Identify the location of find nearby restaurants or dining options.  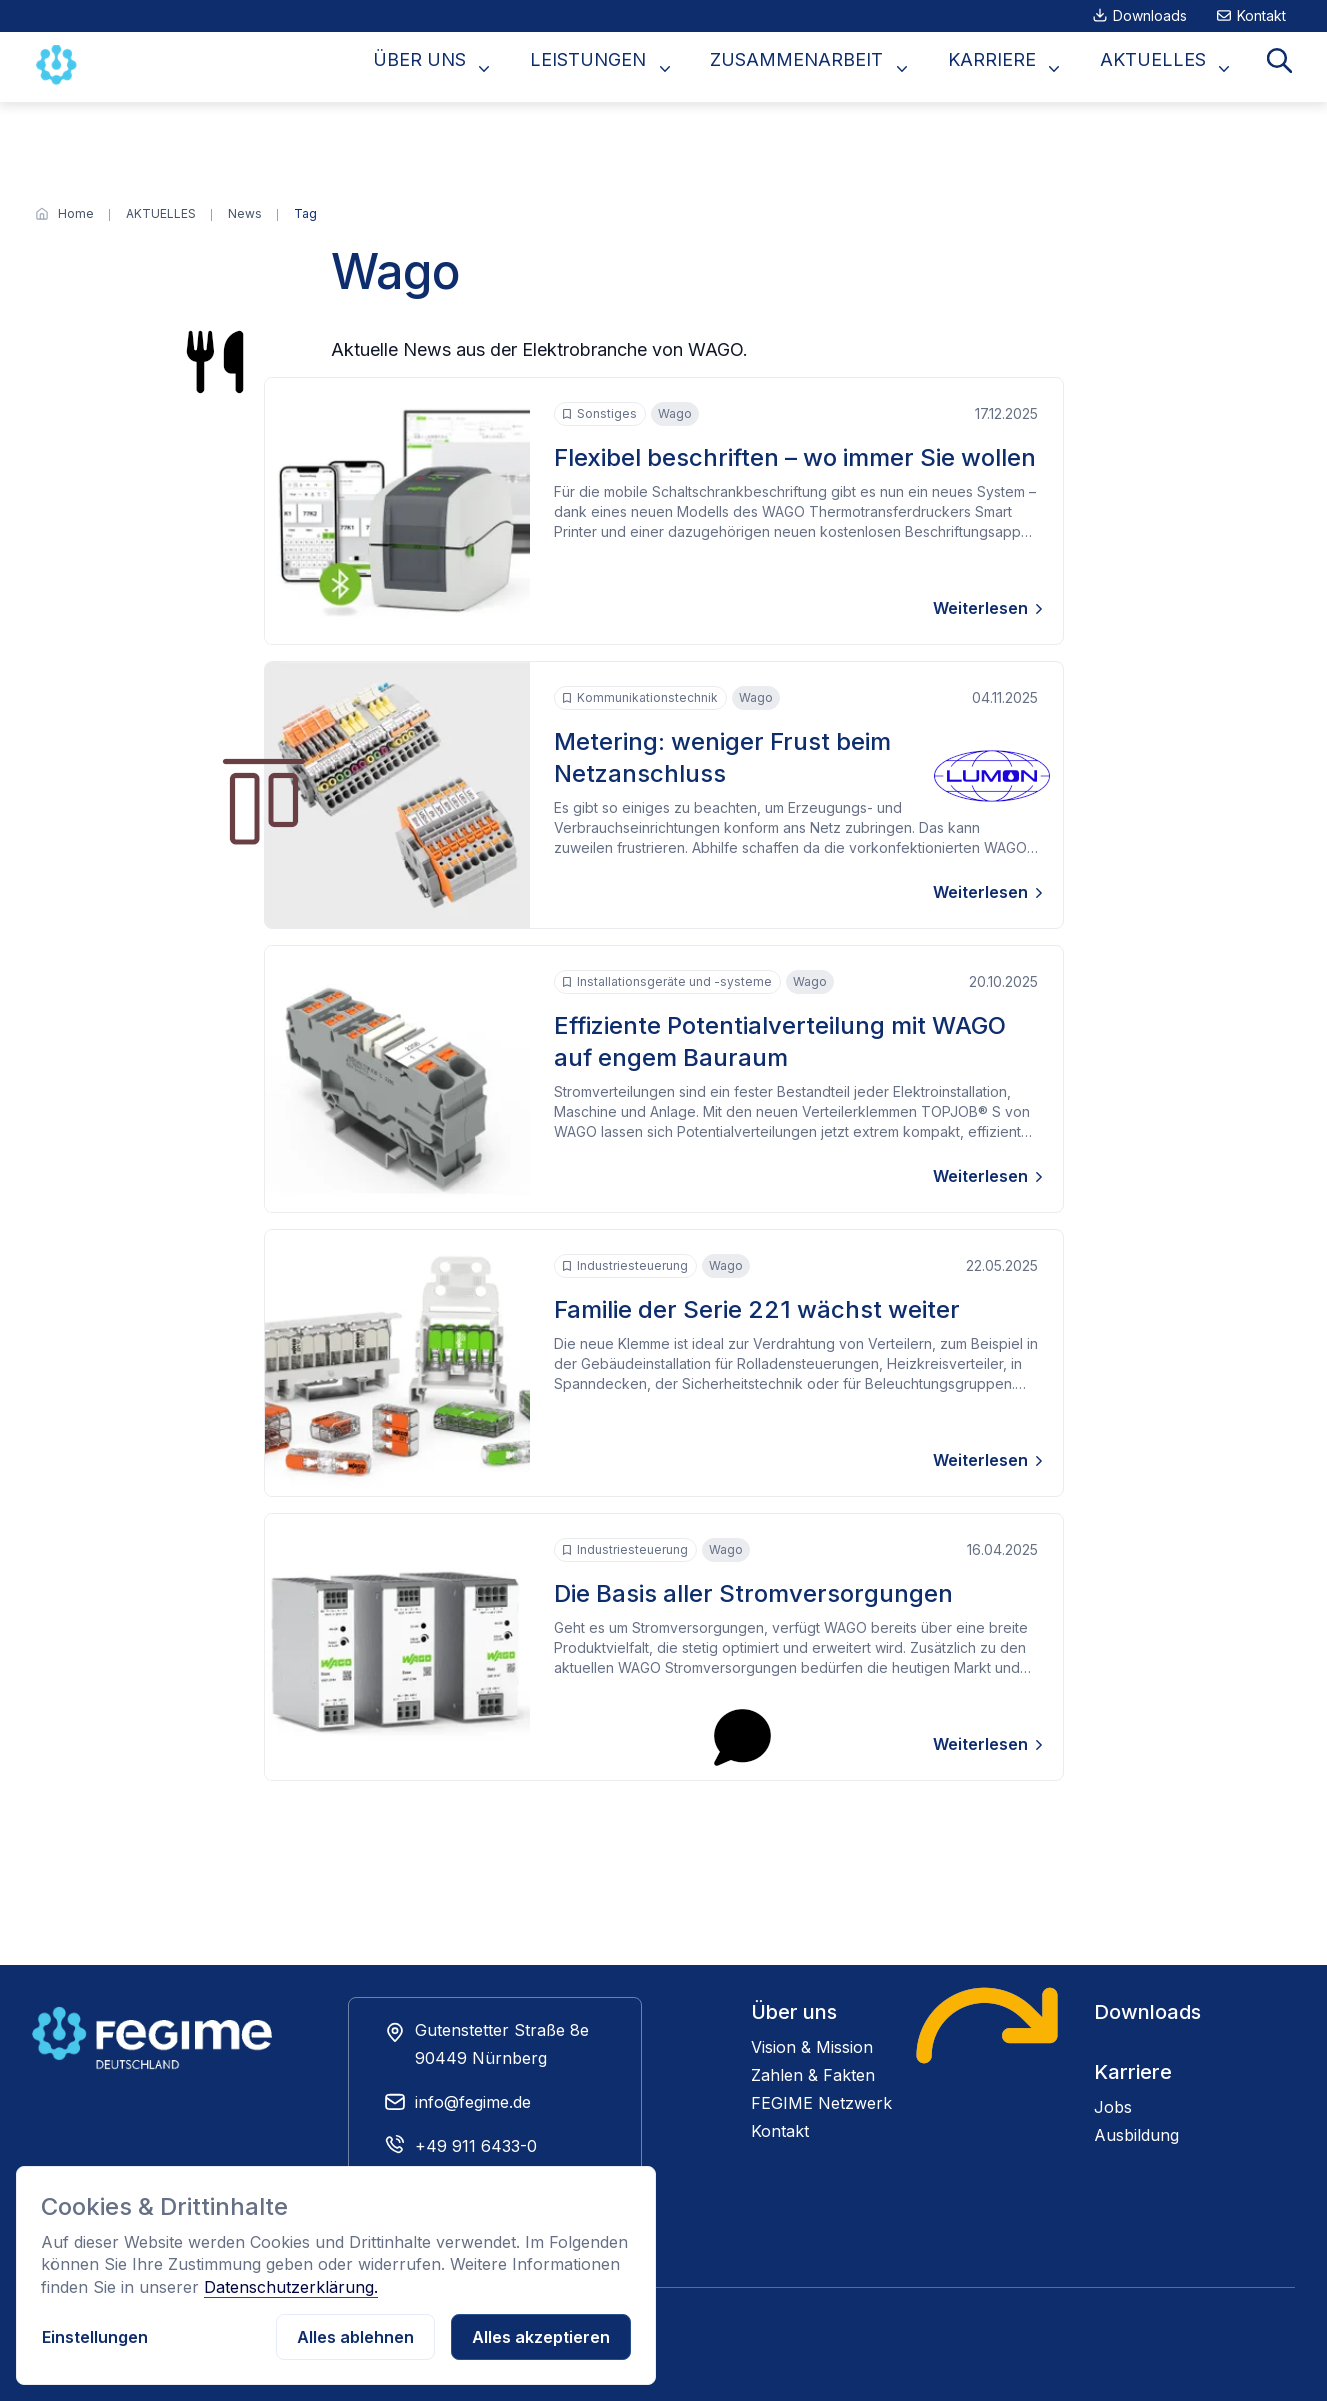
(216, 362).